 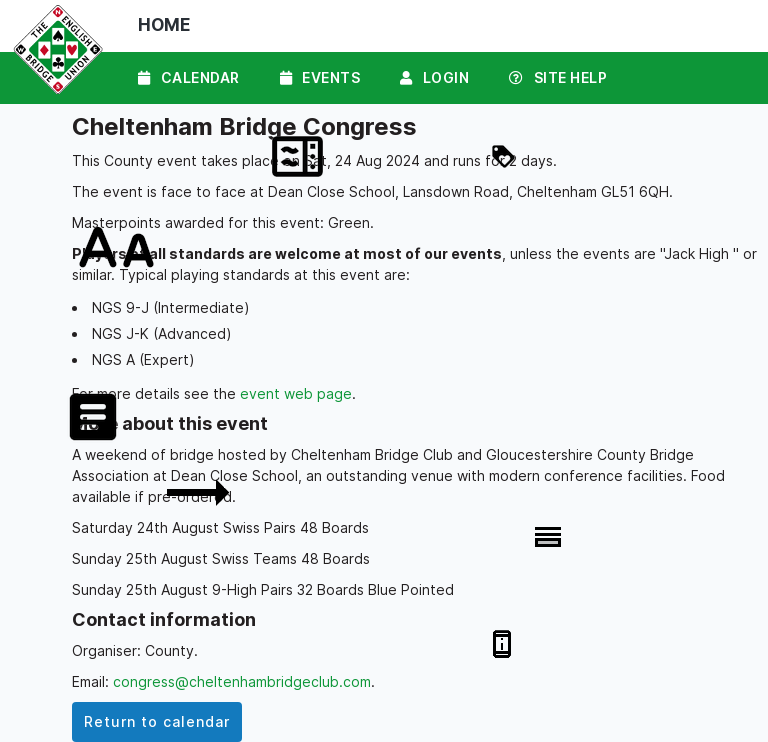 I want to click on split view horizontally, so click(x=548, y=537).